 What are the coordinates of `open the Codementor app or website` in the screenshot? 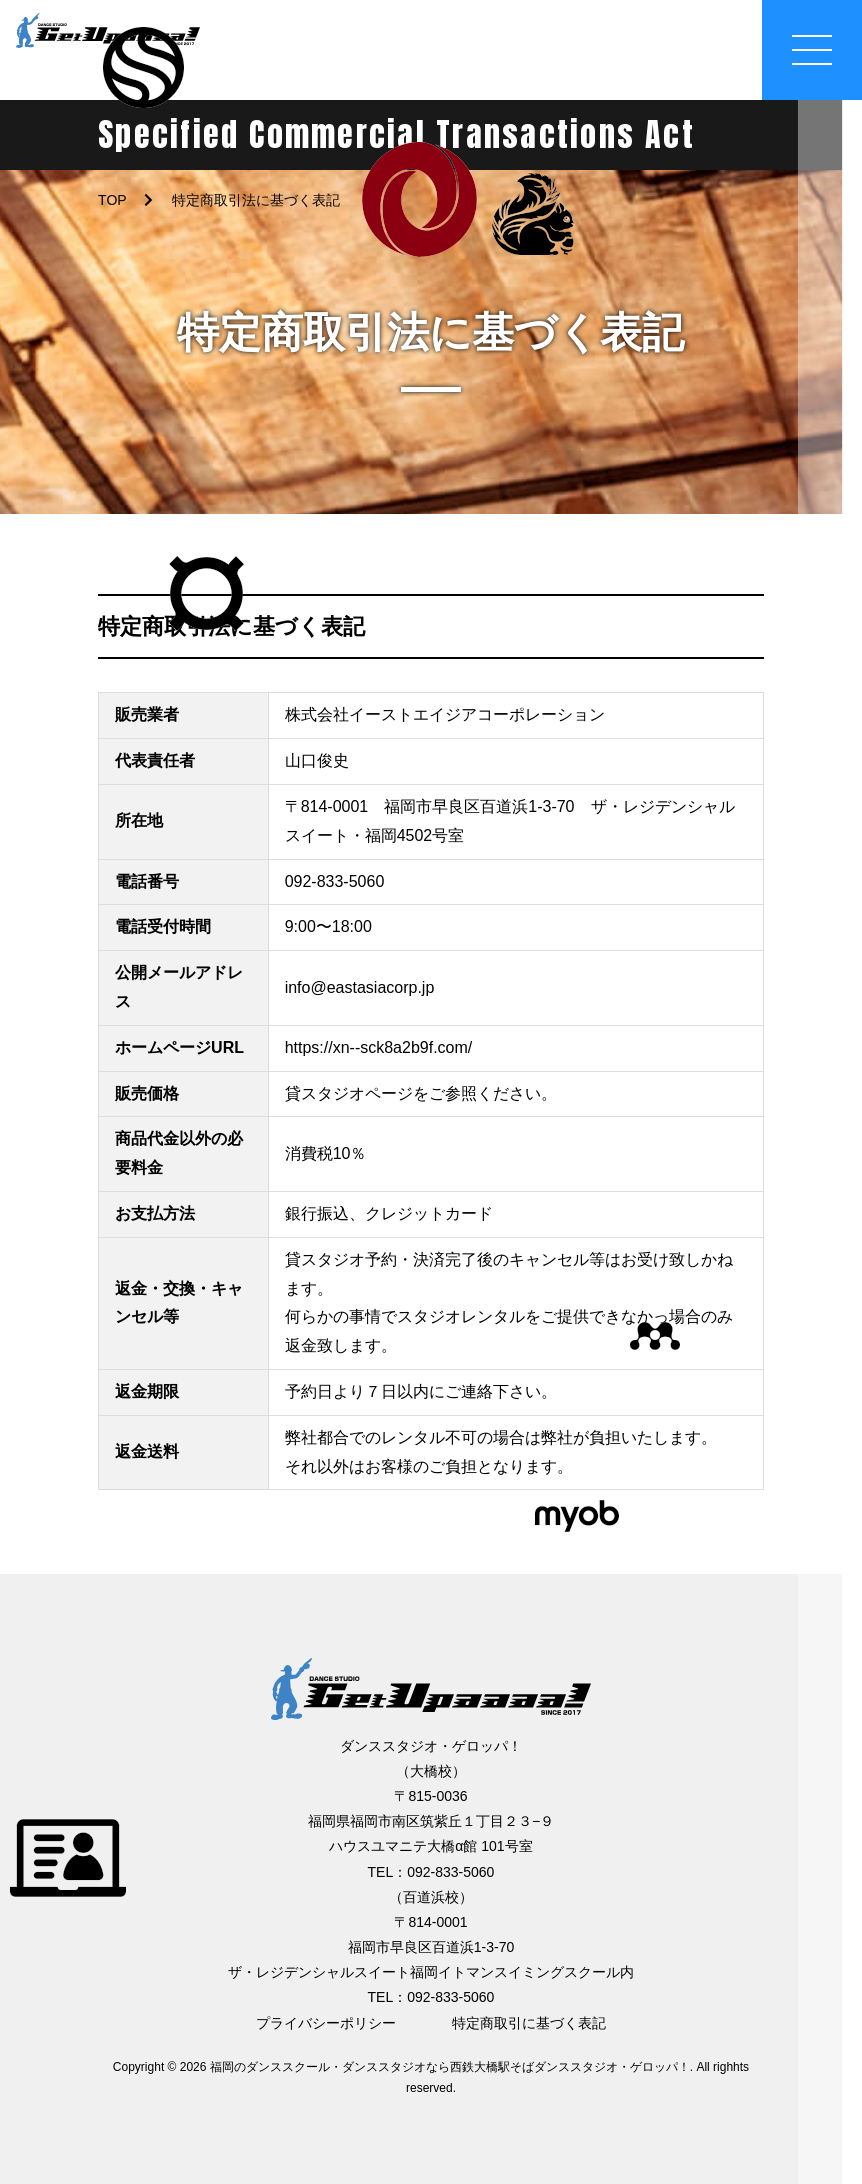 It's located at (68, 1858).